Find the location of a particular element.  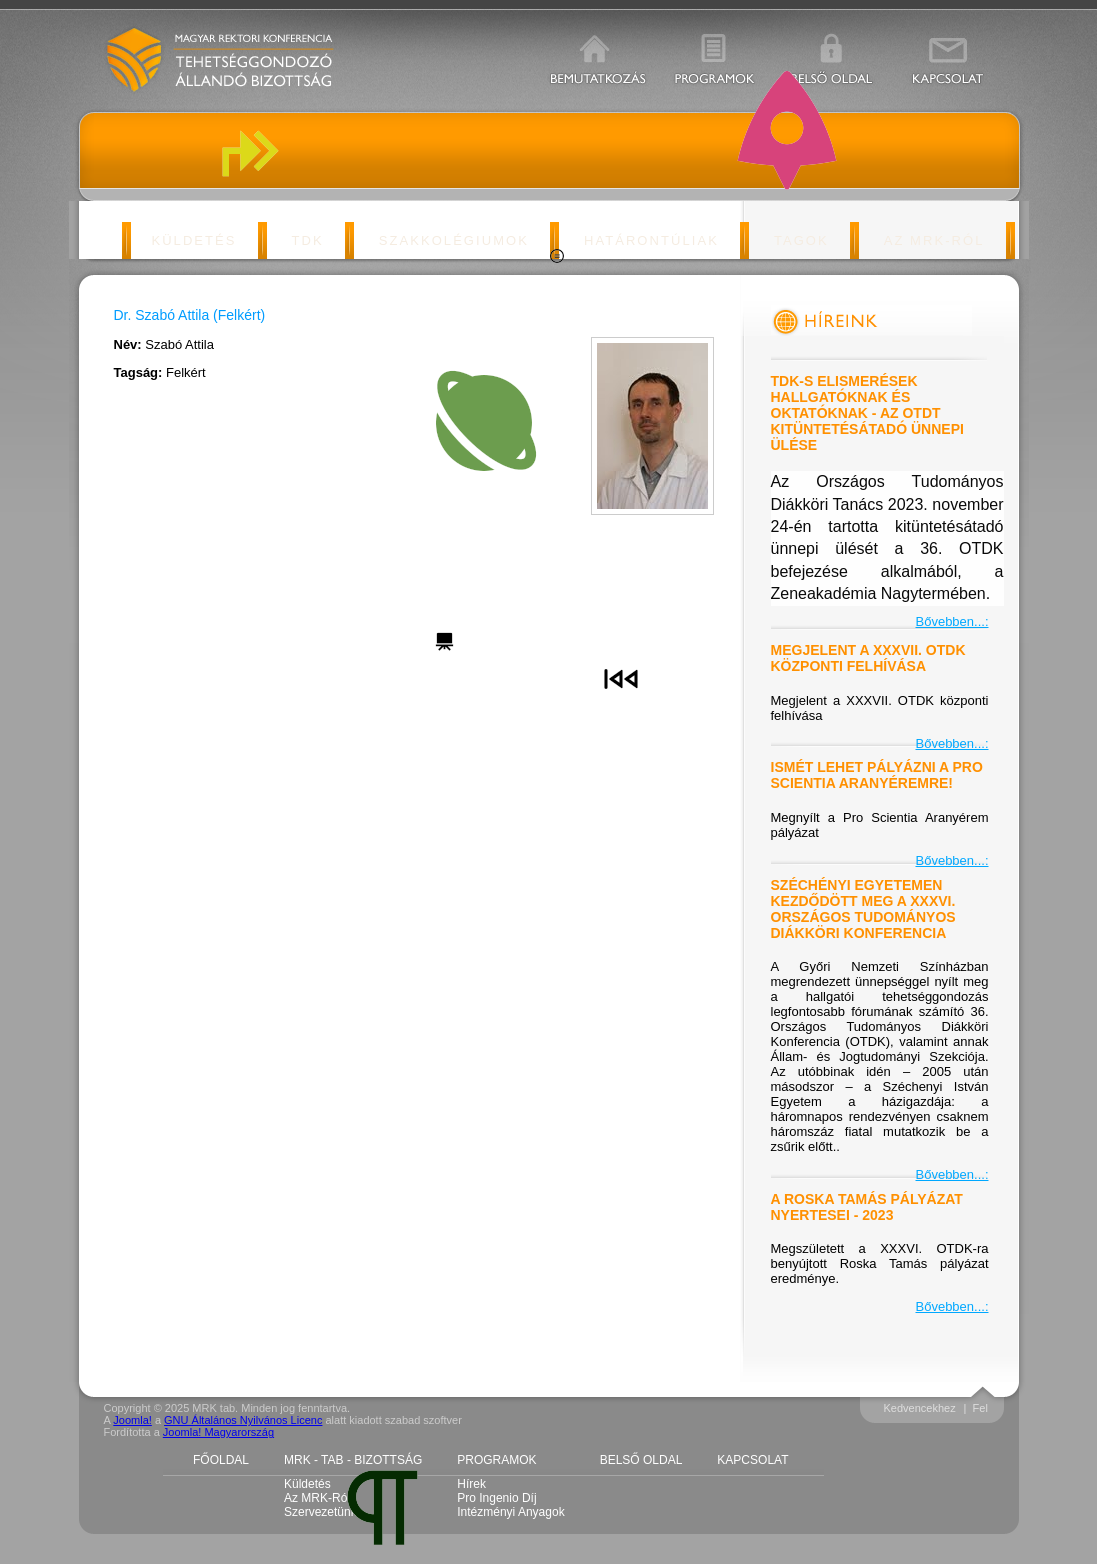

forward message to multiple recipients is located at coordinates (248, 154).